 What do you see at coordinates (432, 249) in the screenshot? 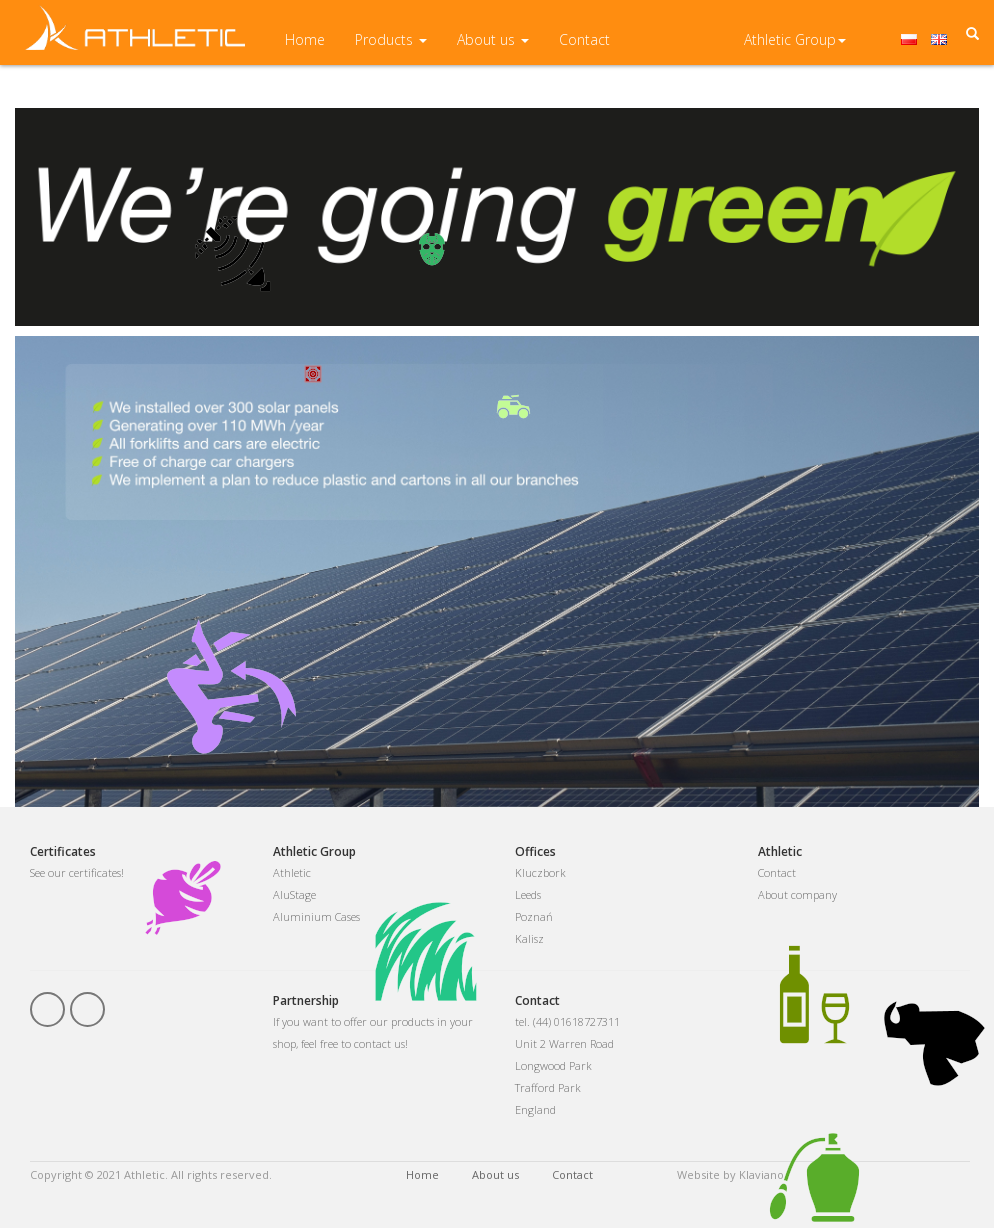
I see `hockey mask icon for horror or slasher game genre` at bounding box center [432, 249].